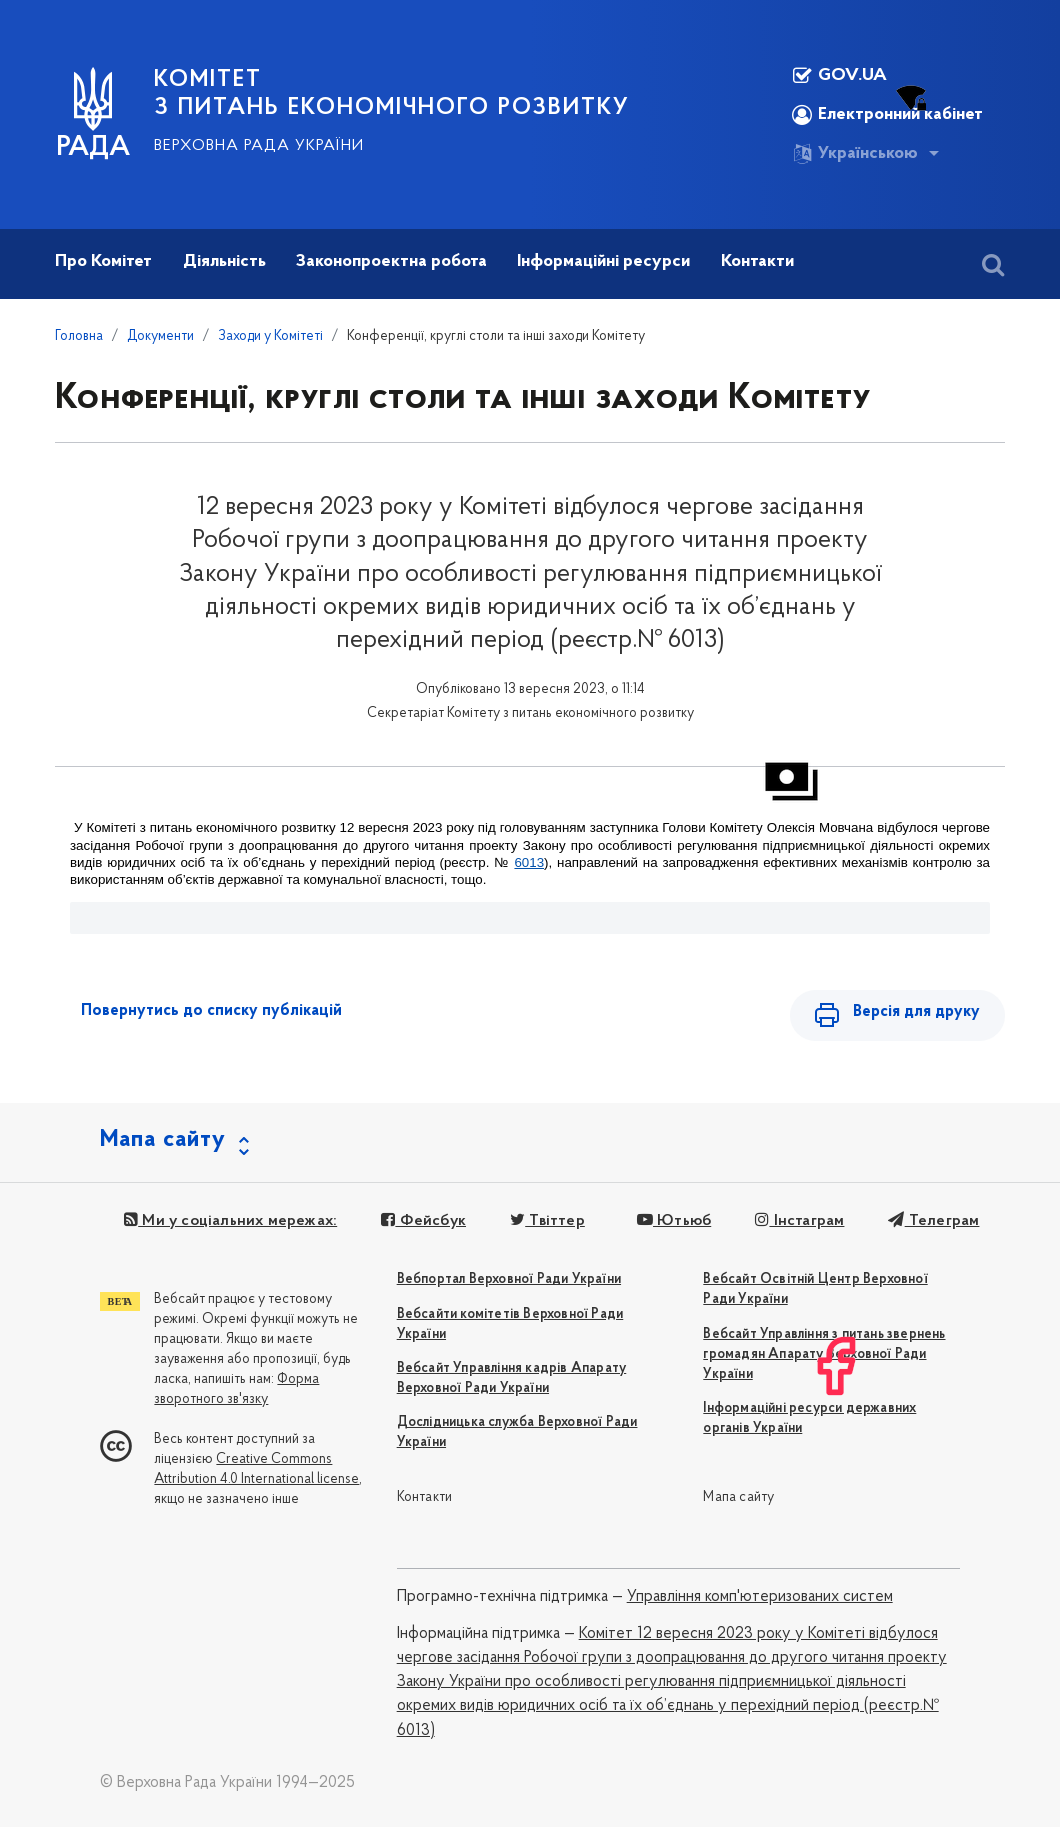 The image size is (1060, 1827). What do you see at coordinates (791, 781) in the screenshot?
I see `access payment methods` at bounding box center [791, 781].